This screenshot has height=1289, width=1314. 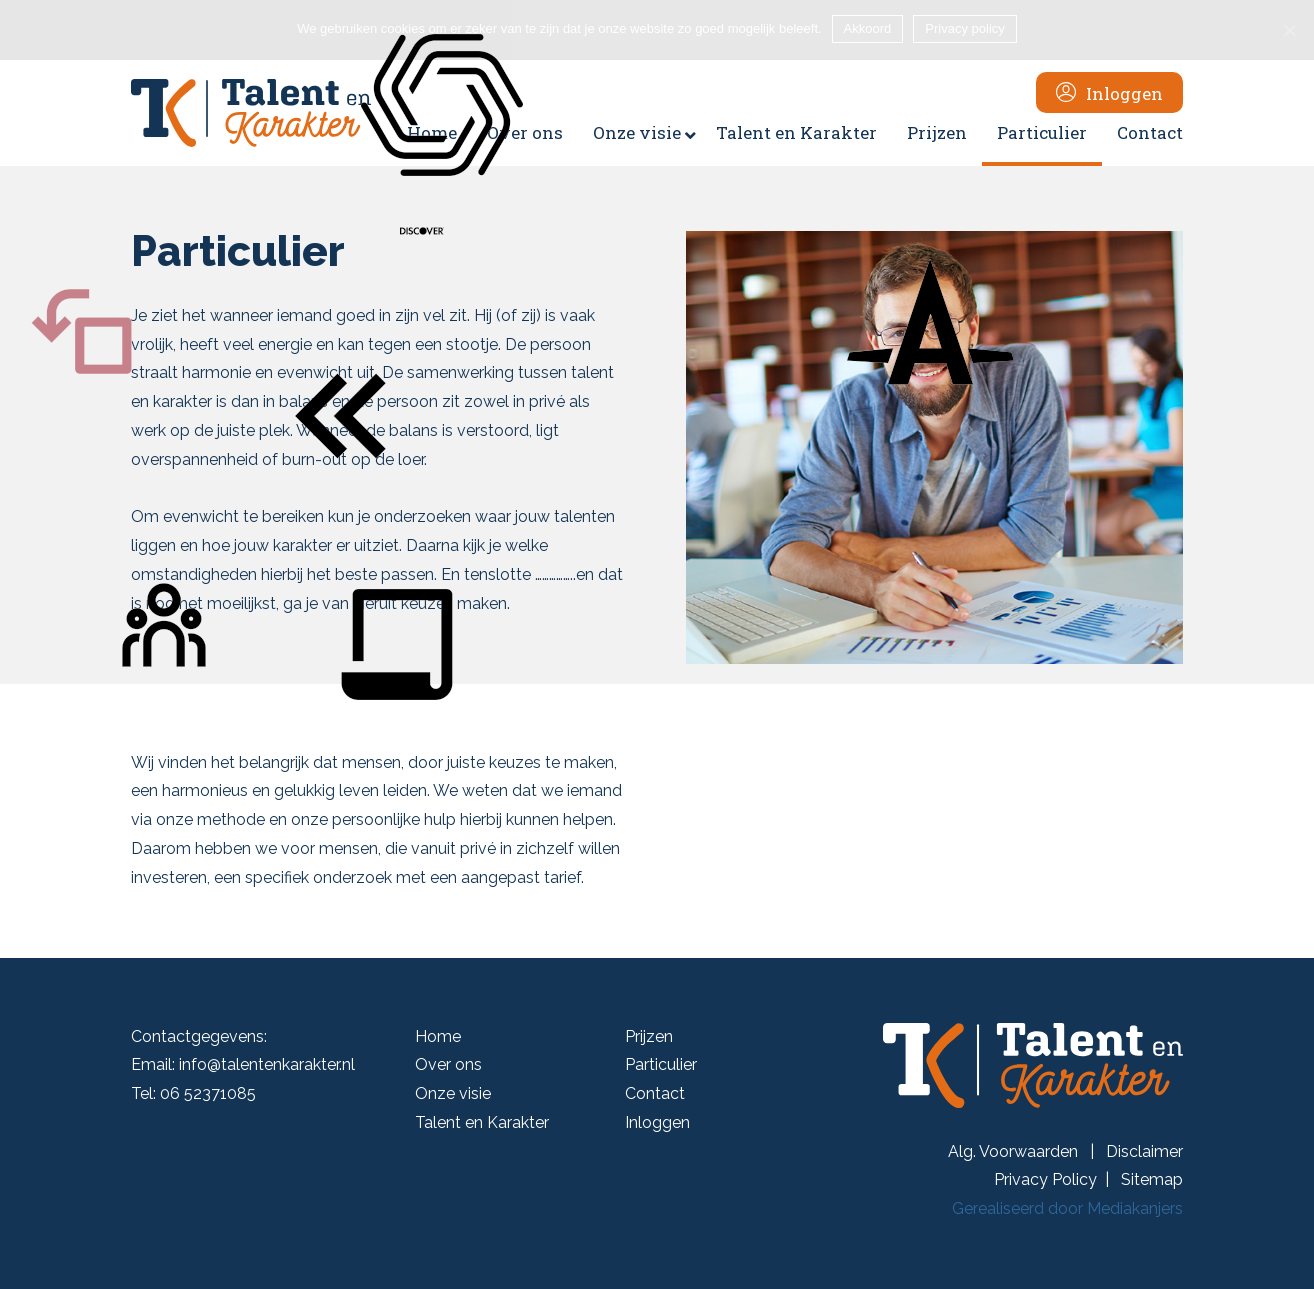 What do you see at coordinates (164, 625) in the screenshot?
I see `view team members` at bounding box center [164, 625].